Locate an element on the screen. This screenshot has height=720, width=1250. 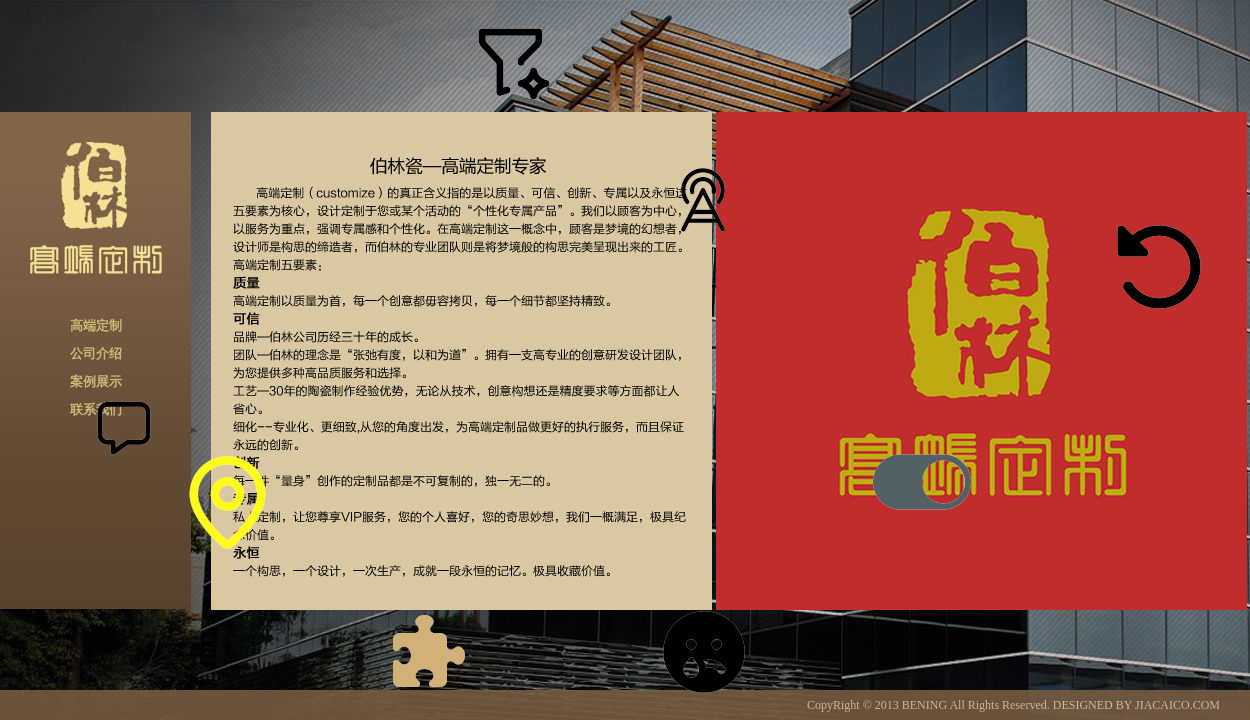
indicates cellular network signal or connectivity is located at coordinates (703, 201).